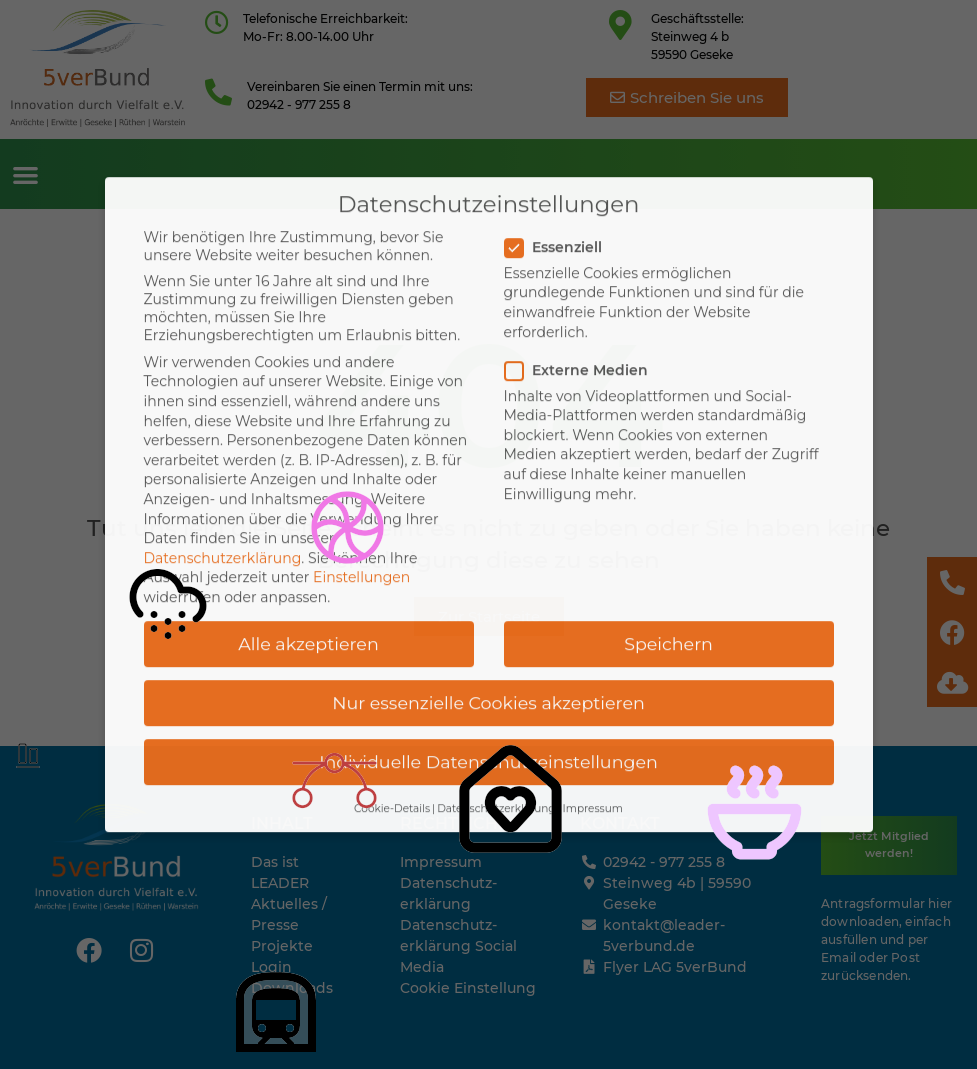 This screenshot has height=1069, width=977. Describe the element at coordinates (168, 604) in the screenshot. I see `indicates snowy weather conditions` at that location.